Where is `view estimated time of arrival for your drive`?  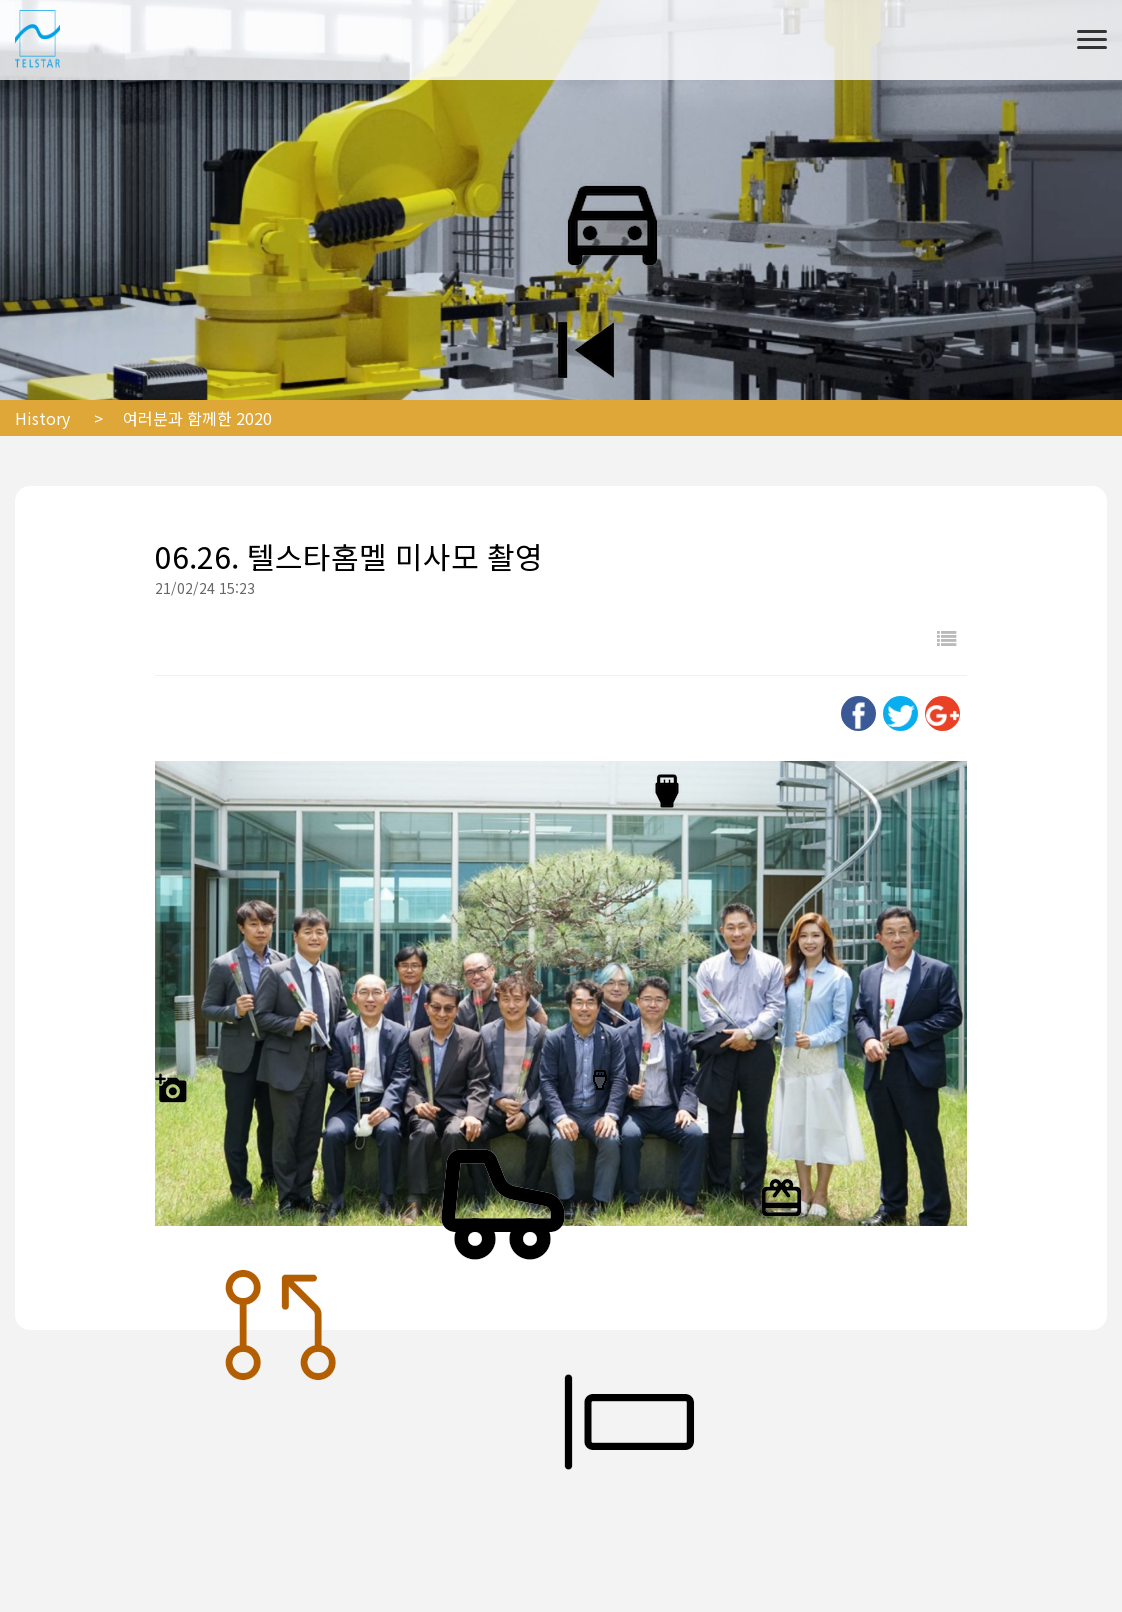 view estimated time of arrival for your drive is located at coordinates (612, 225).